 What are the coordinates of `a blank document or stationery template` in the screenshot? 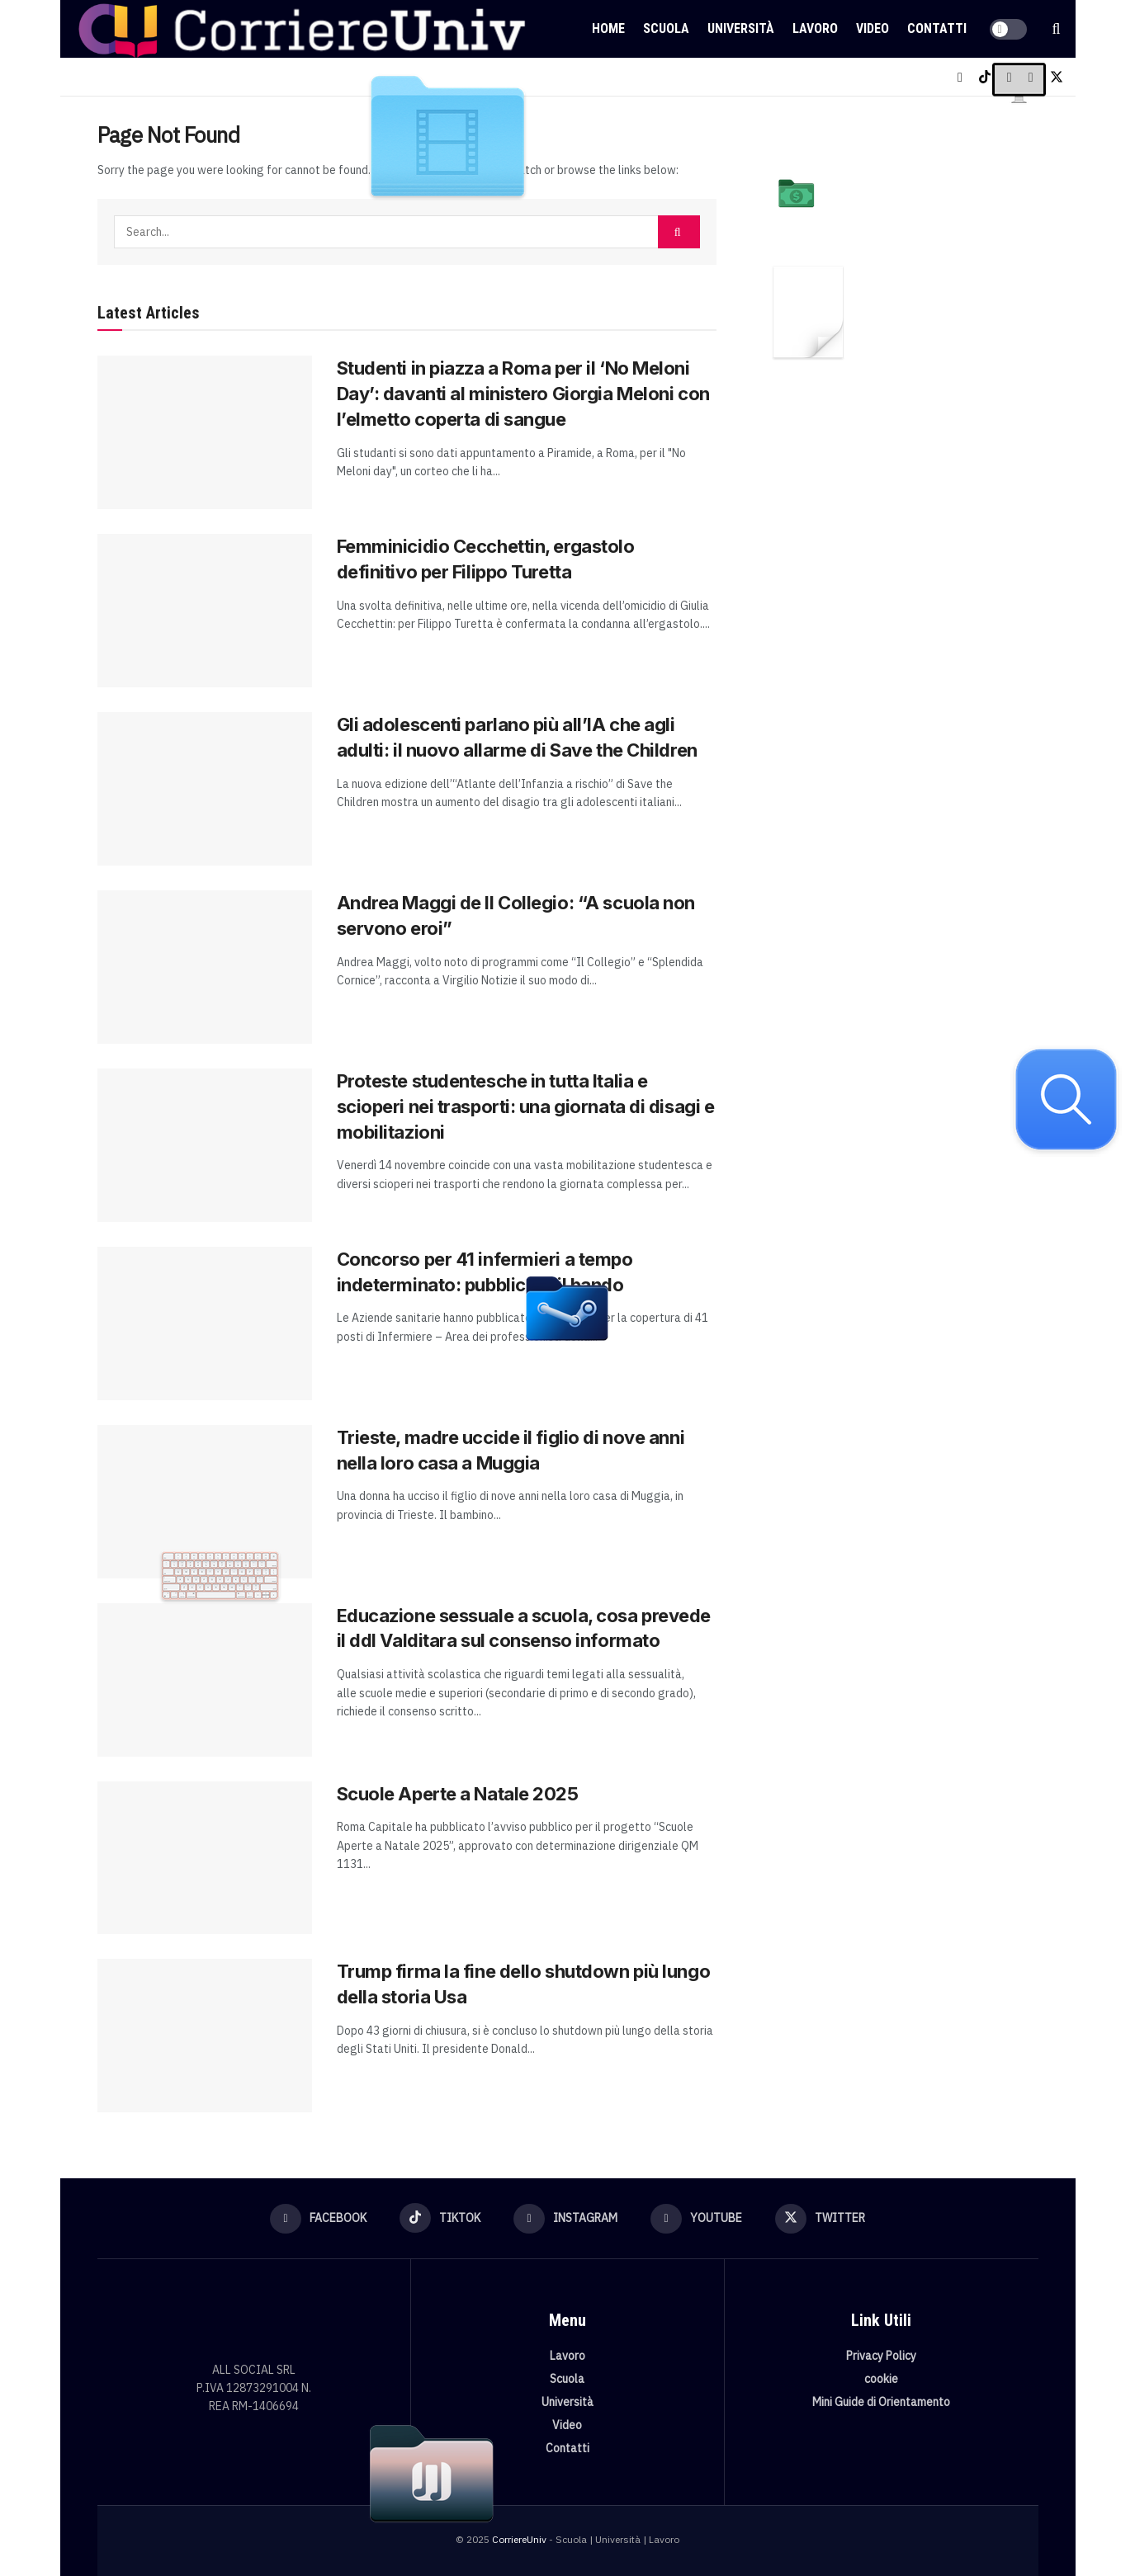 It's located at (808, 314).